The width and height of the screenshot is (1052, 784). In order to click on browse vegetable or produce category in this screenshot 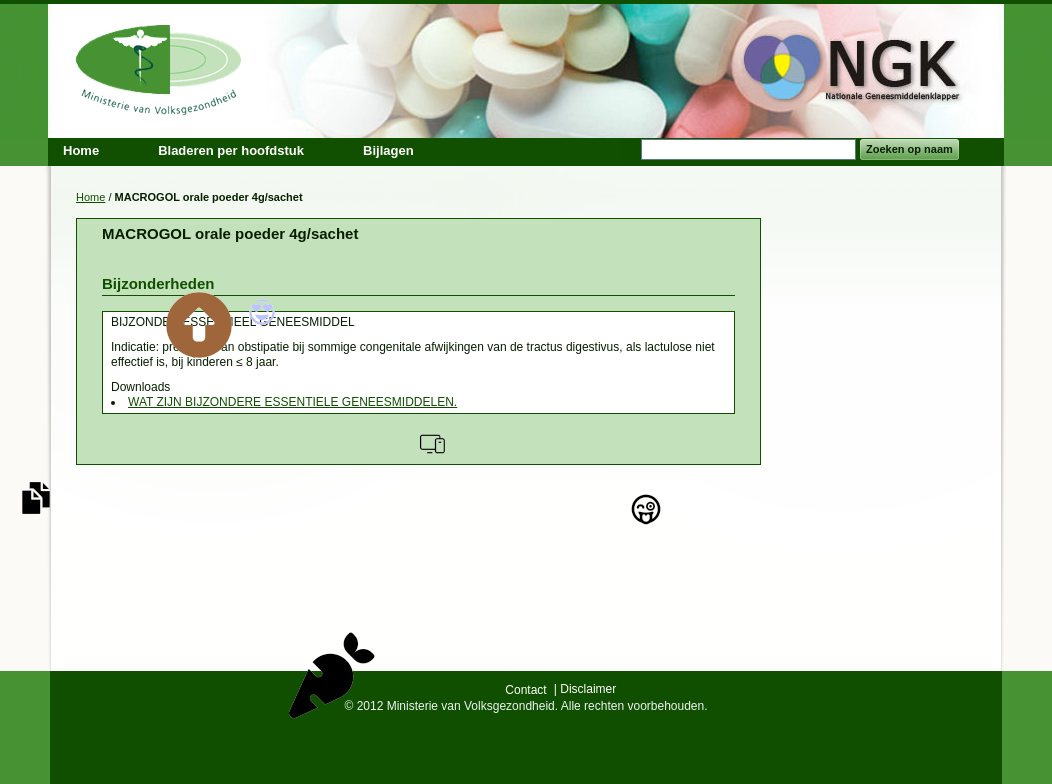, I will do `click(328, 678)`.